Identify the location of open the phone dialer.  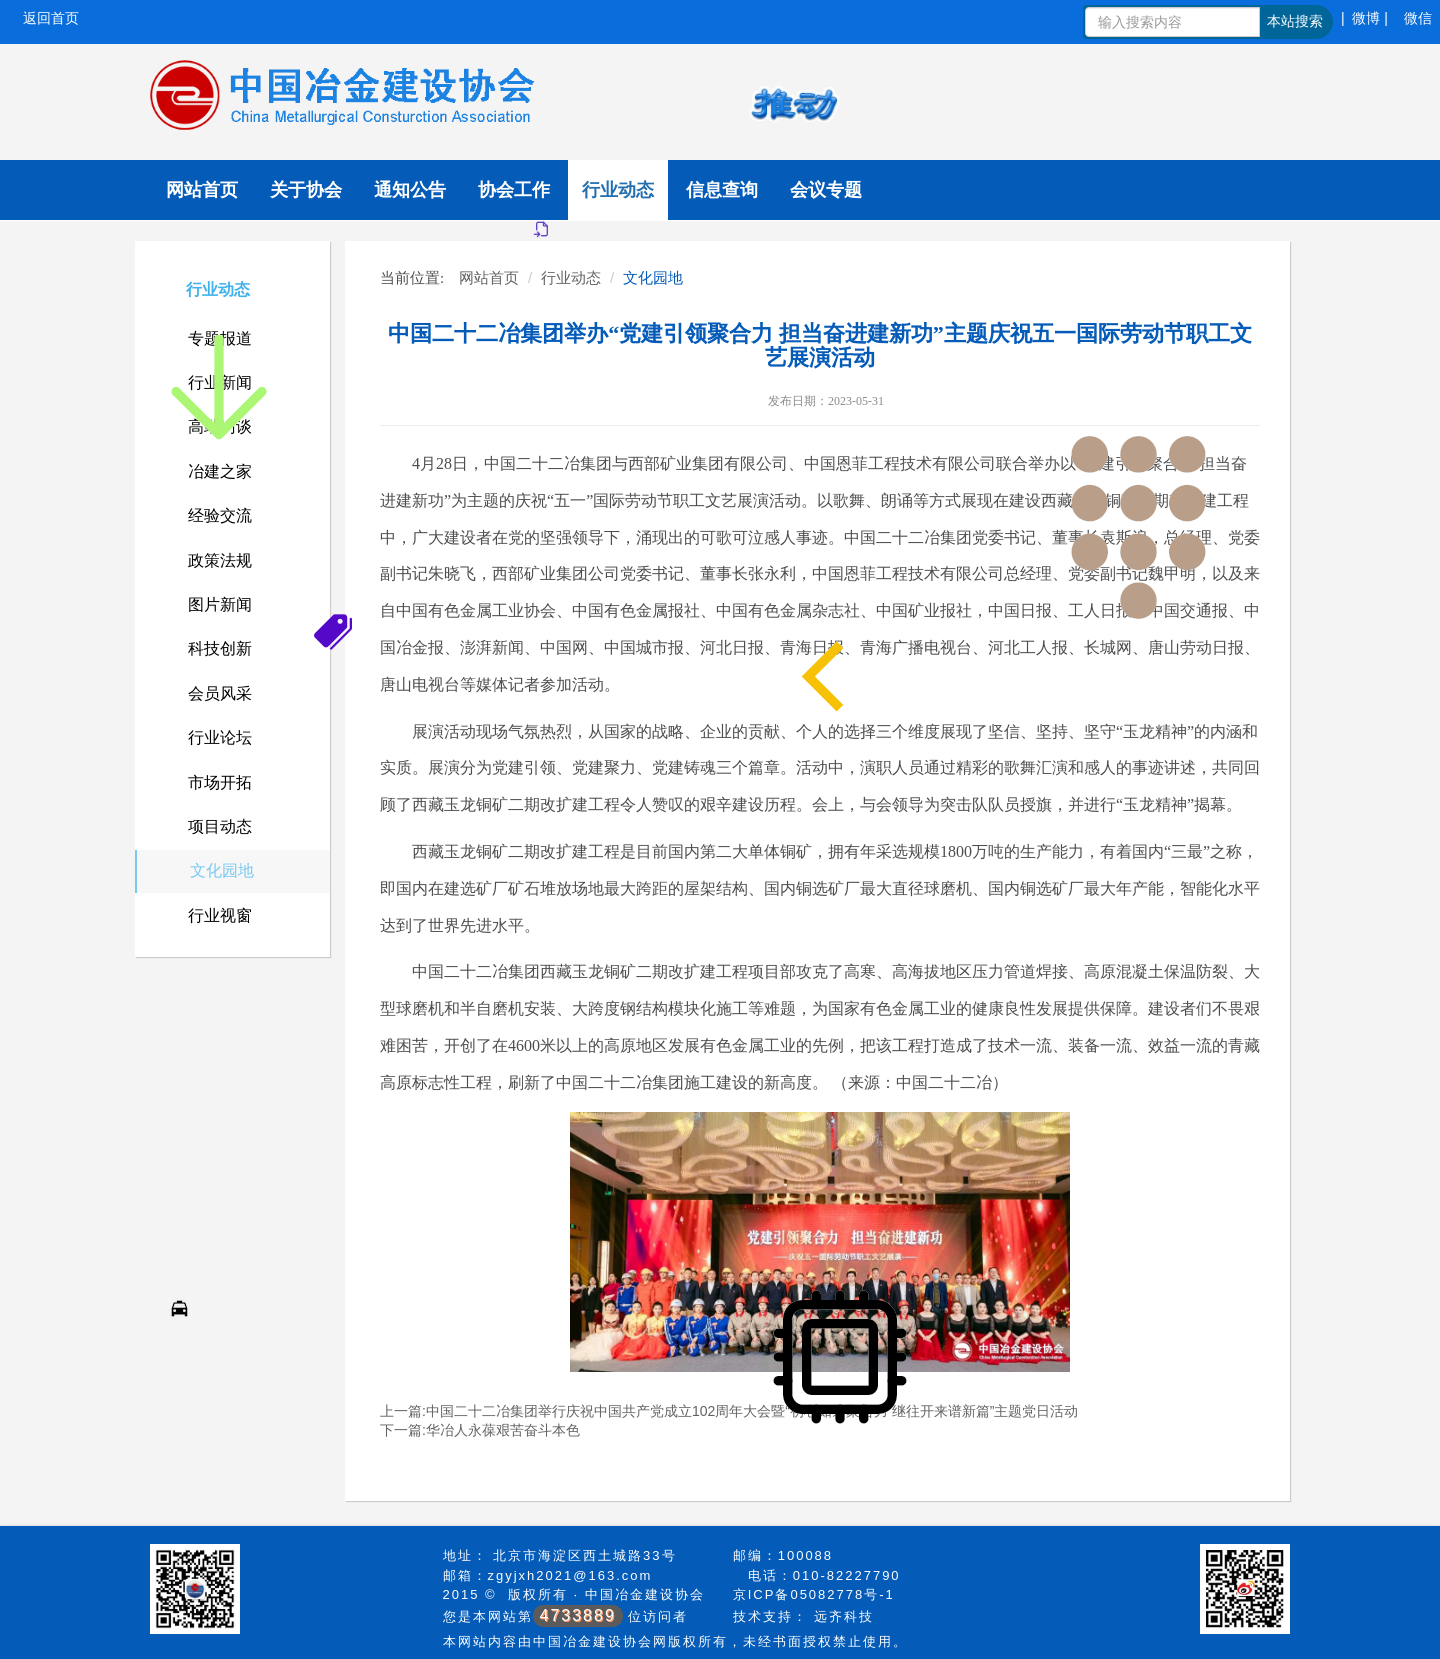
(1138, 527).